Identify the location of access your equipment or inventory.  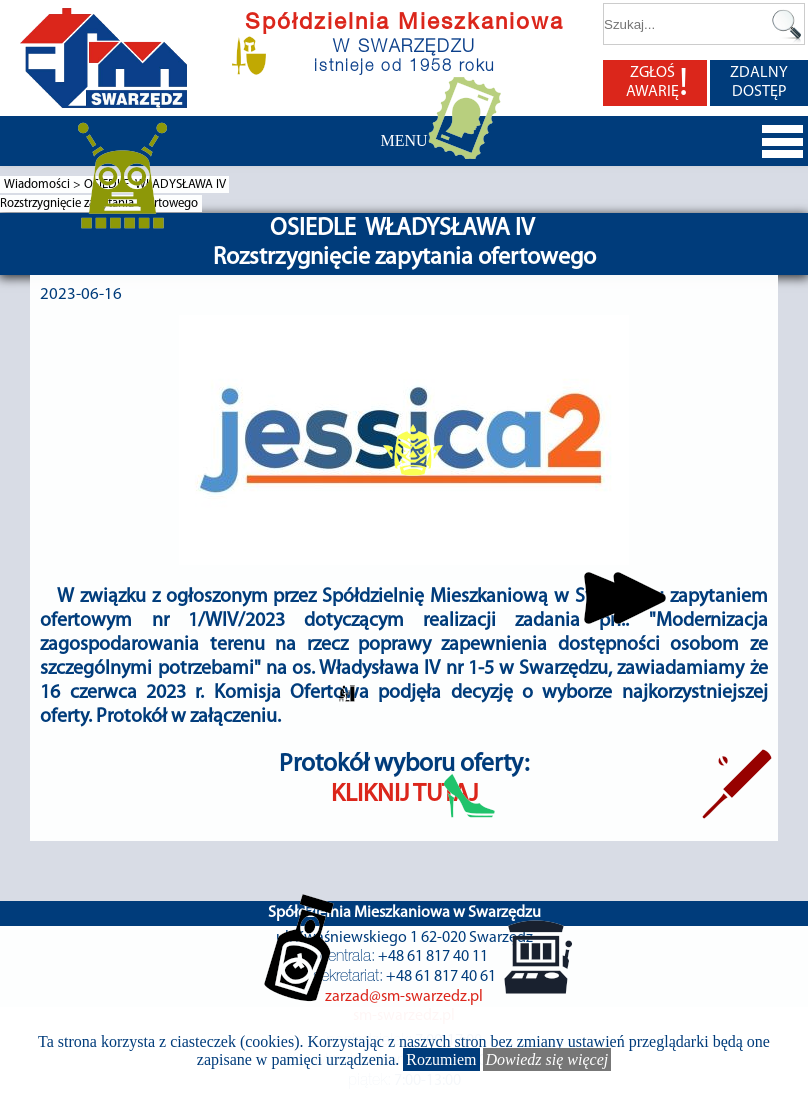
(249, 56).